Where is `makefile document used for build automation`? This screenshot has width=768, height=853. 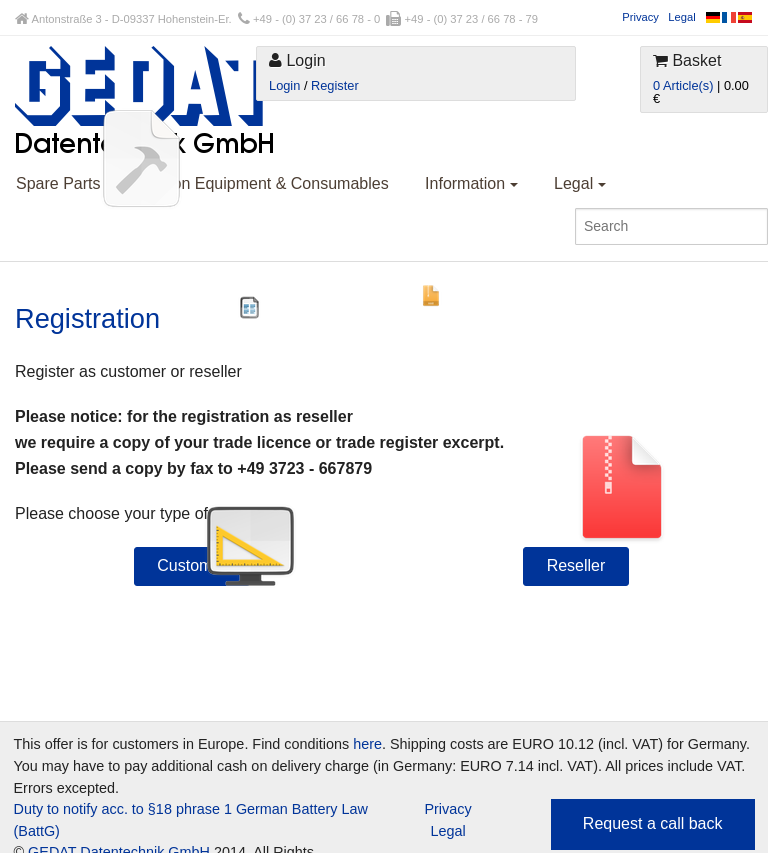 makefile document used for build automation is located at coordinates (141, 158).